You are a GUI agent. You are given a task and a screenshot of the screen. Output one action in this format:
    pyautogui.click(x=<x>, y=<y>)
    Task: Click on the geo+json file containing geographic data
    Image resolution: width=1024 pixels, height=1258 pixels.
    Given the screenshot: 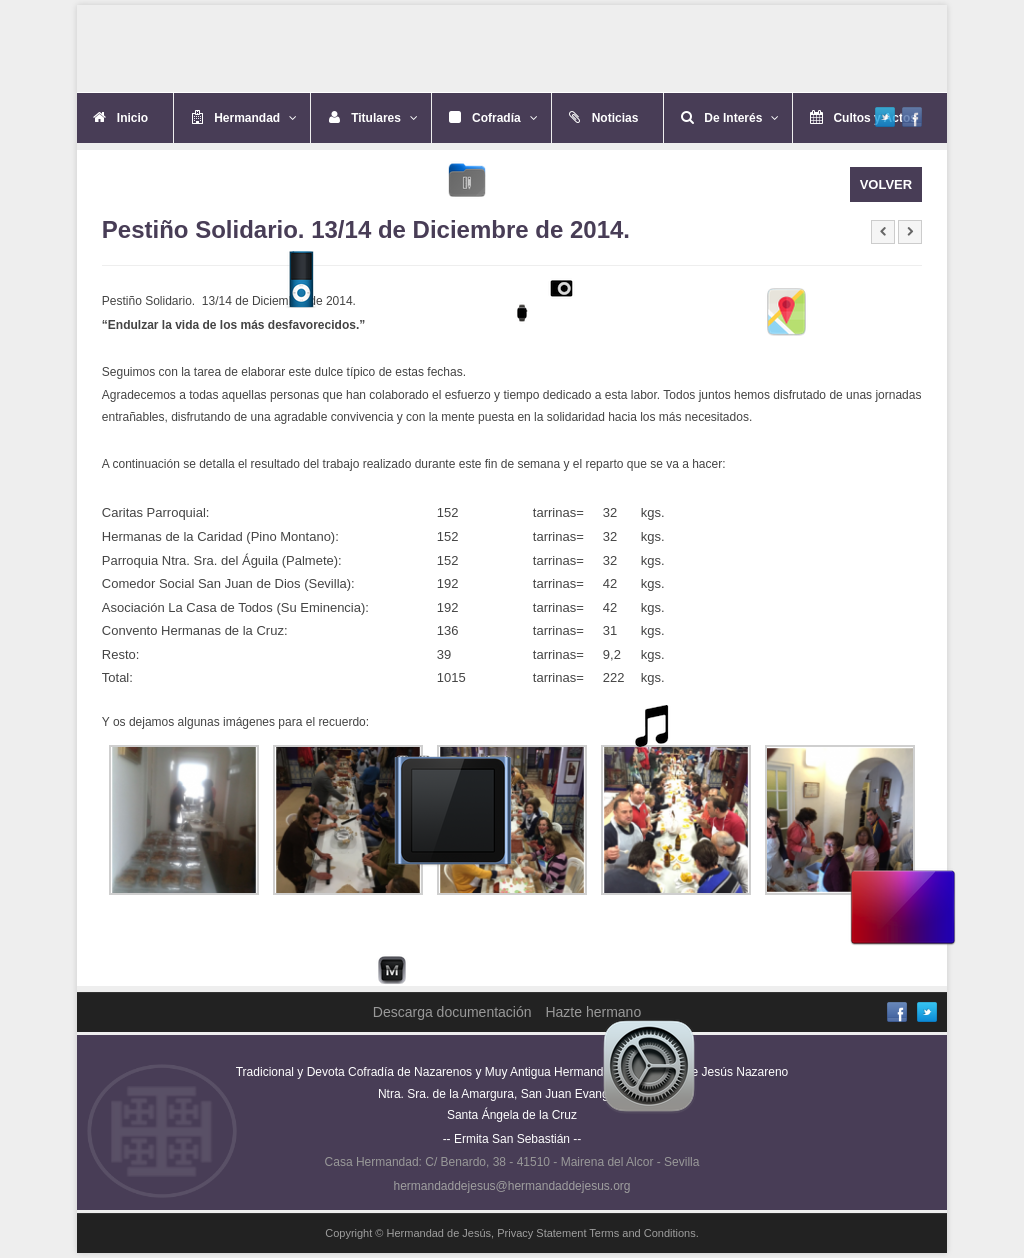 What is the action you would take?
    pyautogui.click(x=786, y=311)
    